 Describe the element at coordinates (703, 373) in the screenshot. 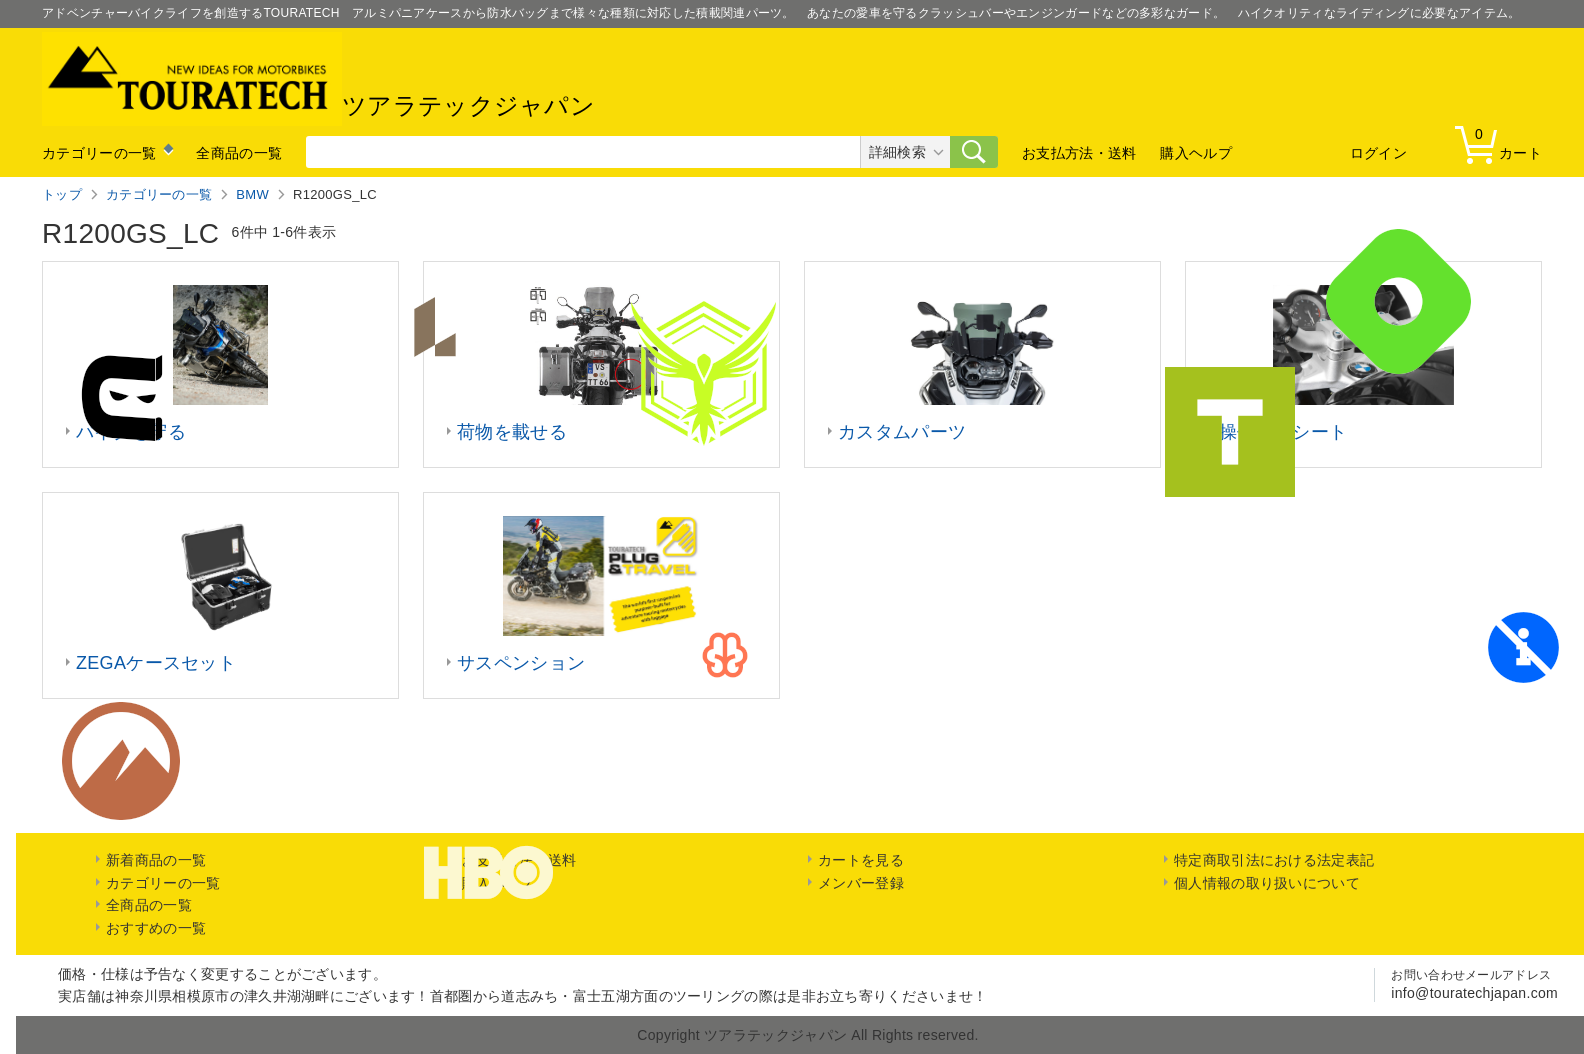

I see `stackhawk application security testing platform logo` at that location.